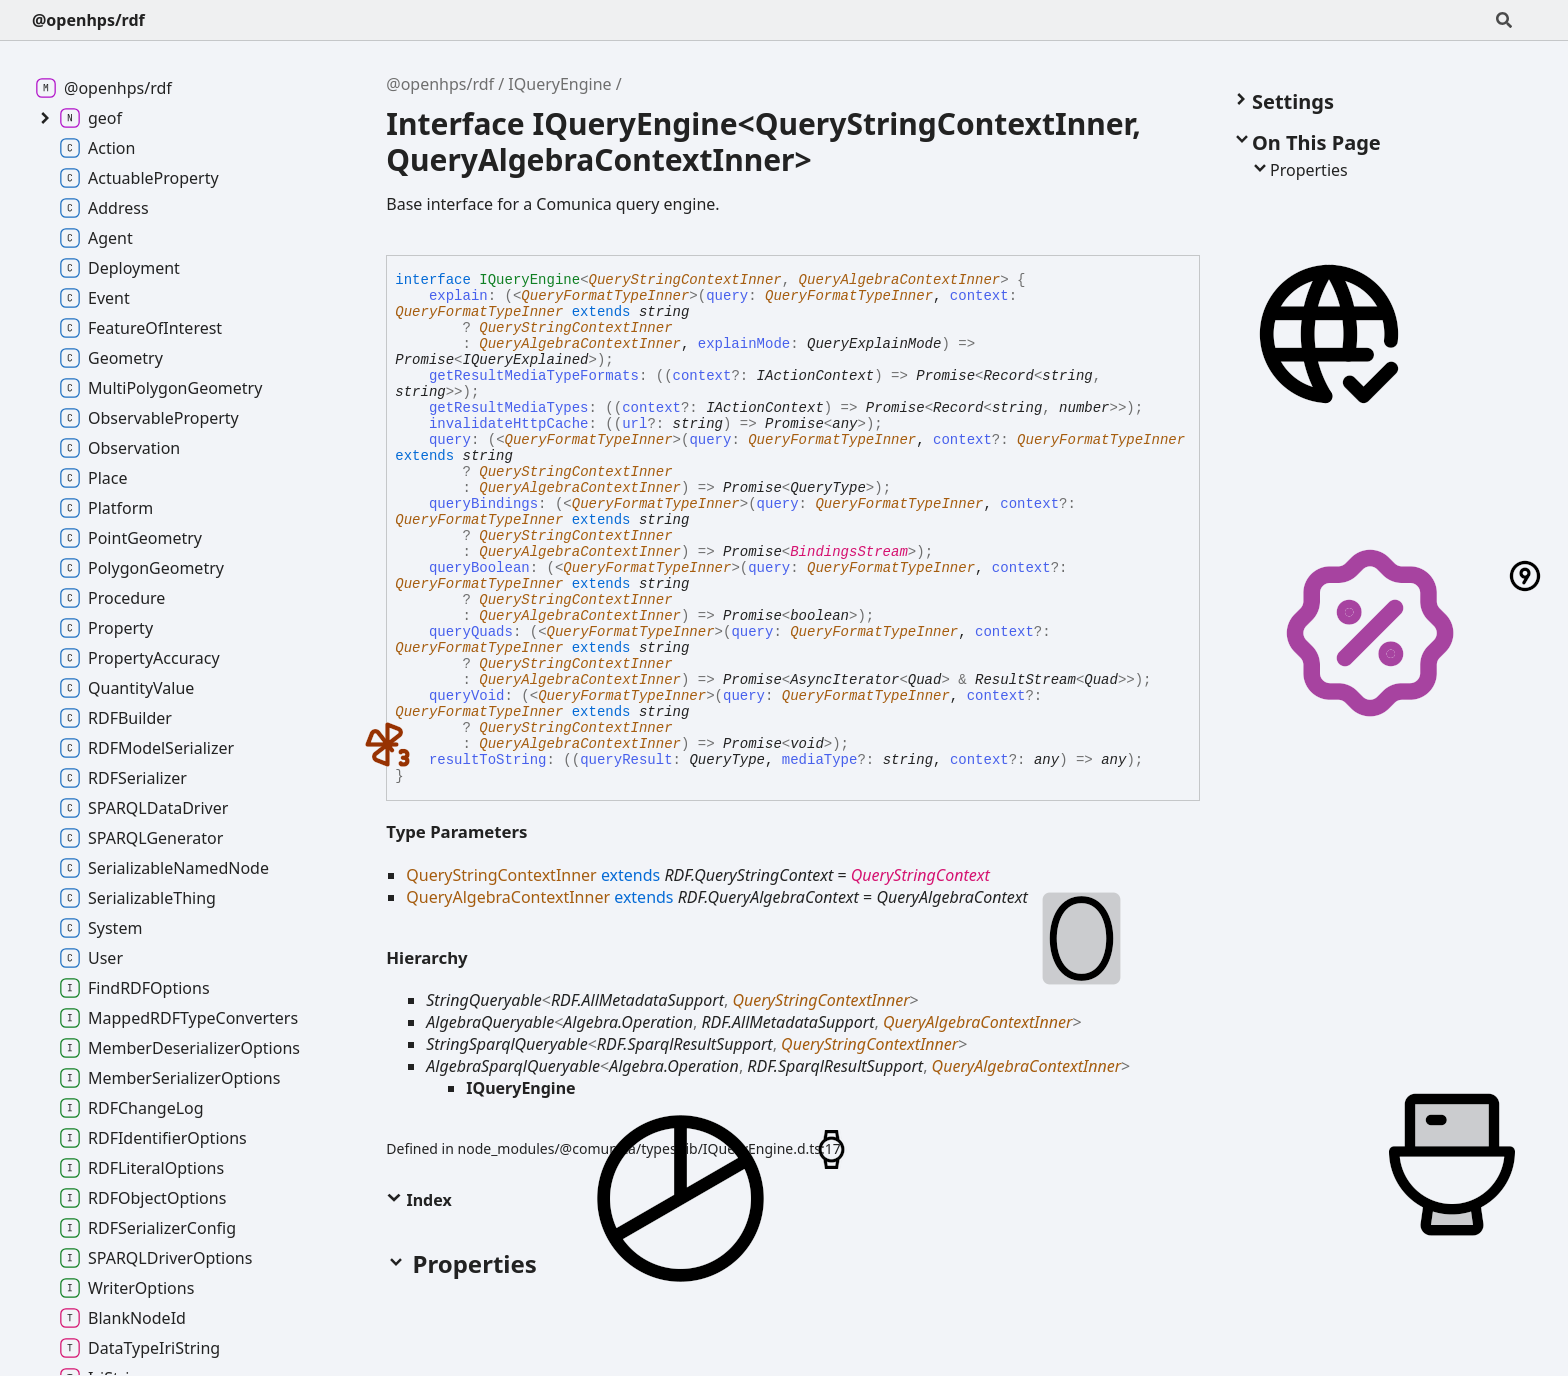  What do you see at coordinates (1081, 938) in the screenshot?
I see `represents the number zero in a numeric input or display` at bounding box center [1081, 938].